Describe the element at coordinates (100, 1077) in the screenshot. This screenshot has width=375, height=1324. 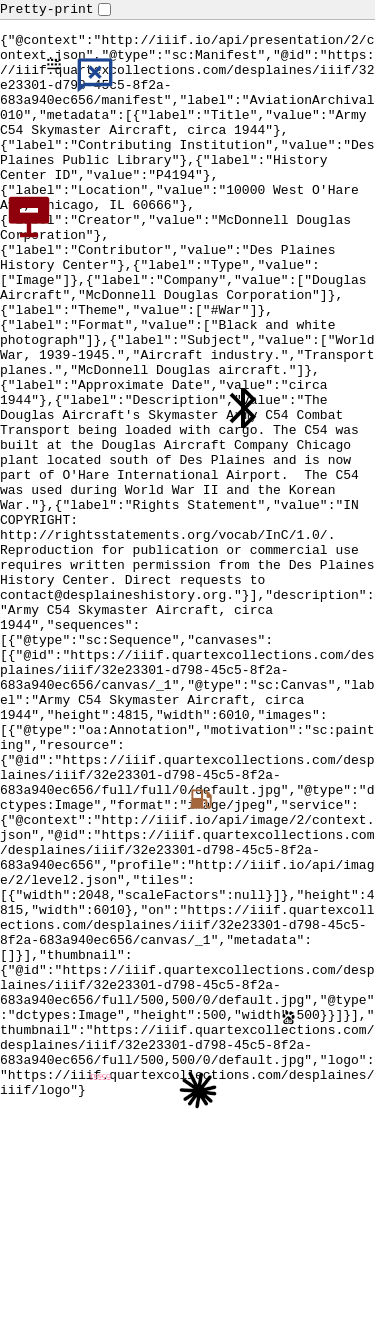
I see `open the Tesco app or website` at that location.